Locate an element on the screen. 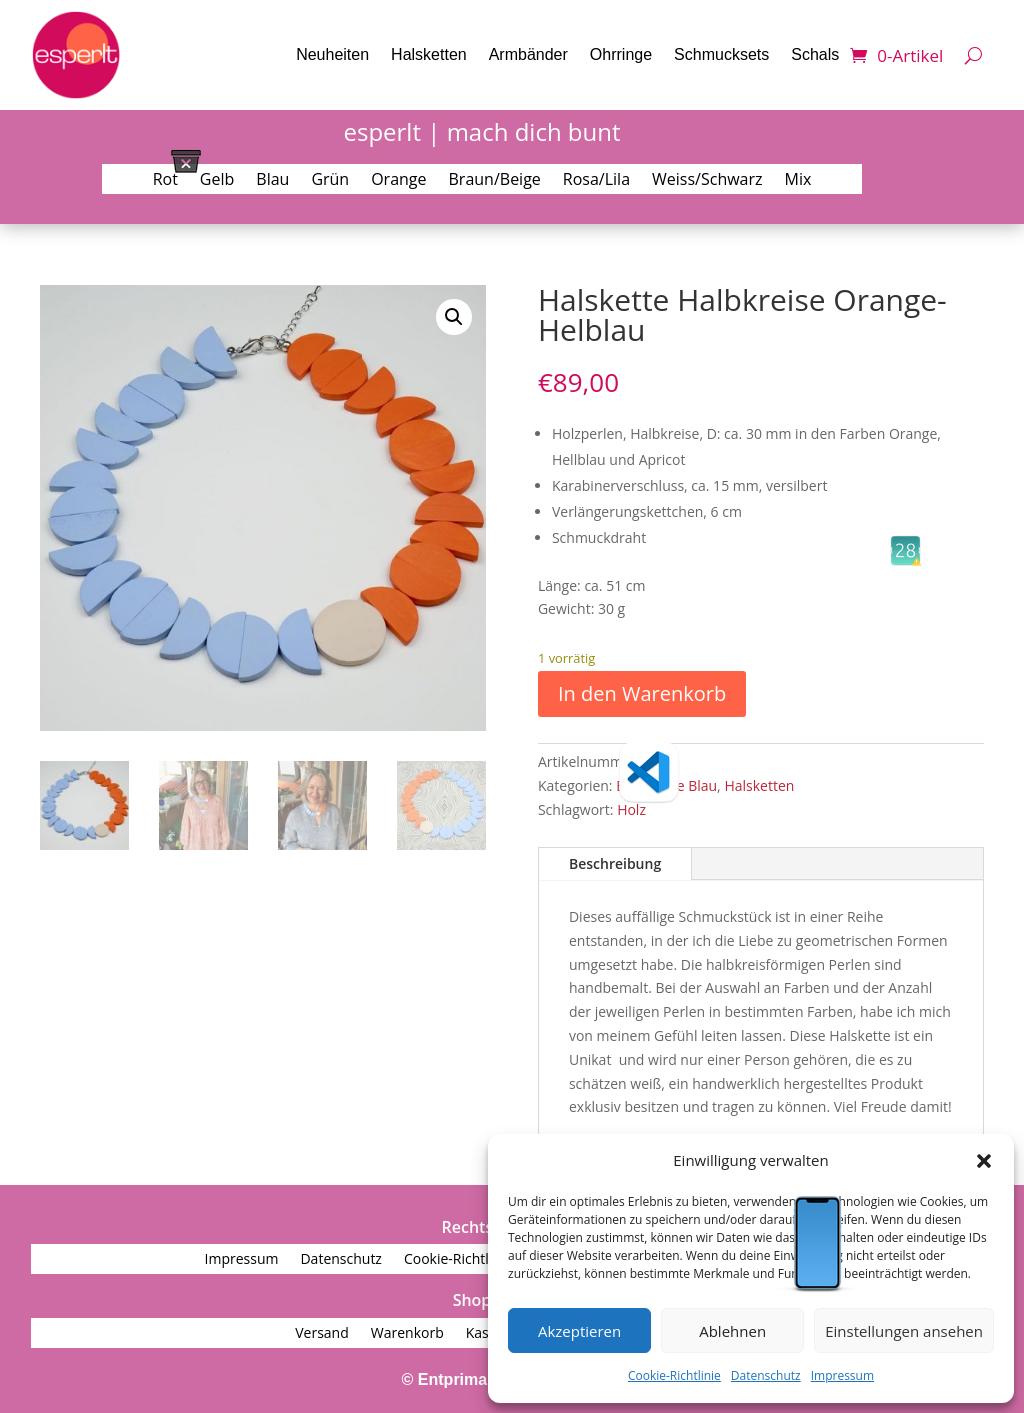  indicates an upcoming appointment or event is located at coordinates (905, 550).